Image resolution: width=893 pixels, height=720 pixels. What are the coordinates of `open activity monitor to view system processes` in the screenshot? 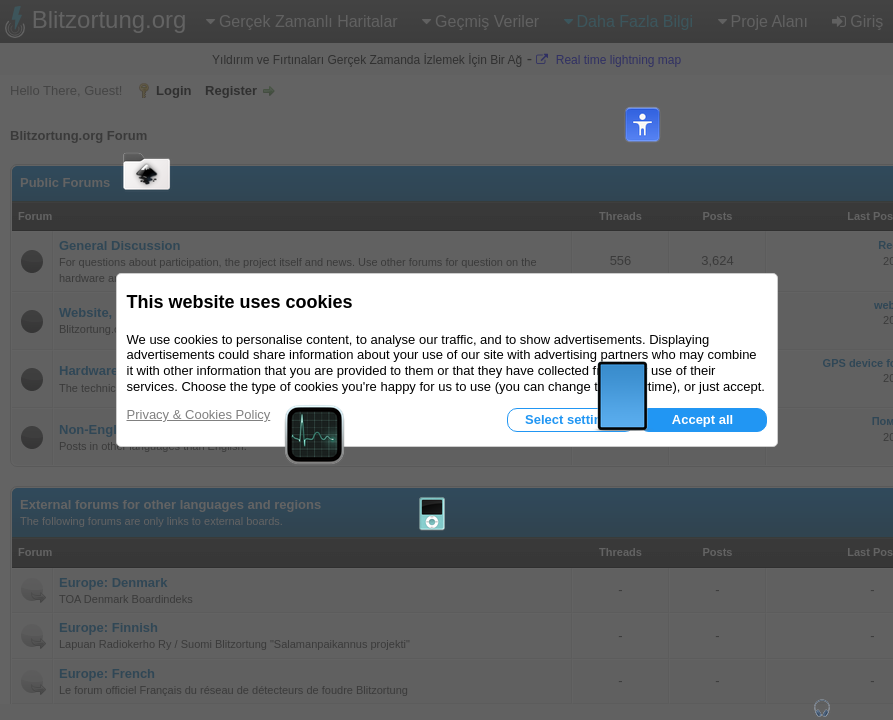 It's located at (314, 434).